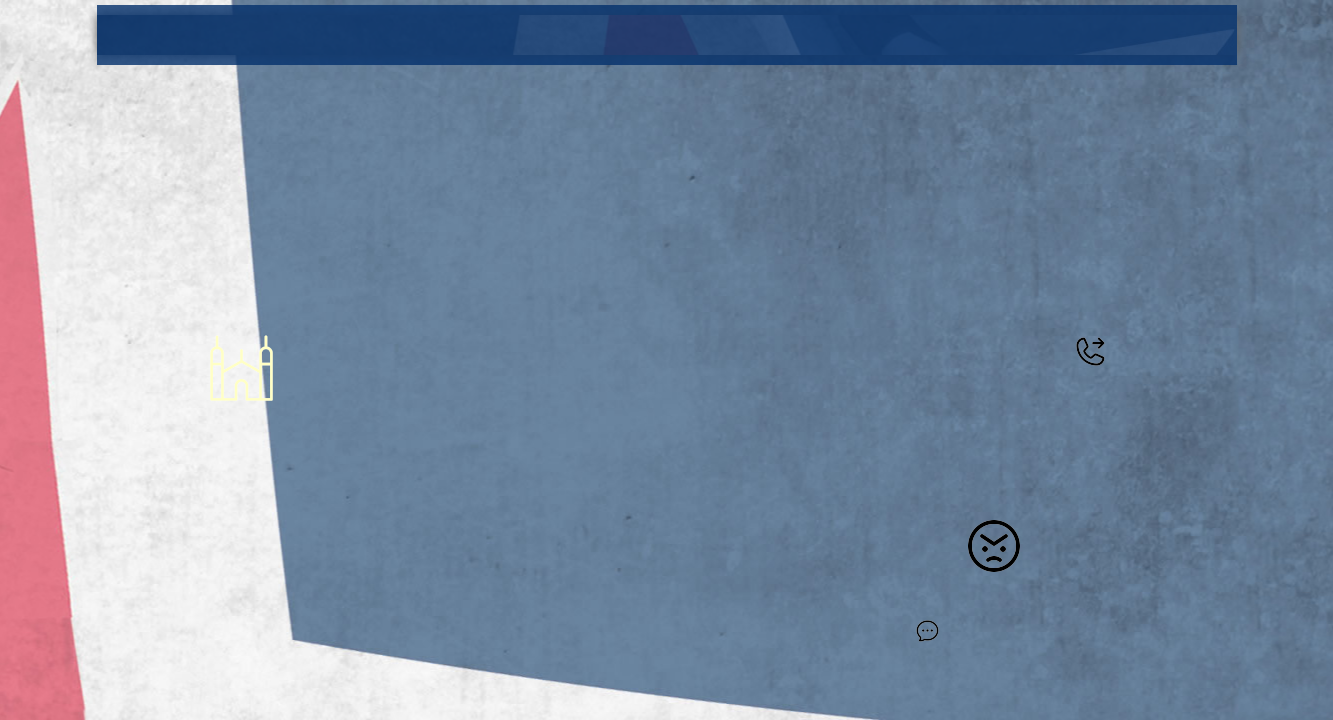 The image size is (1333, 720). I want to click on react with anger to a post or message, so click(994, 546).